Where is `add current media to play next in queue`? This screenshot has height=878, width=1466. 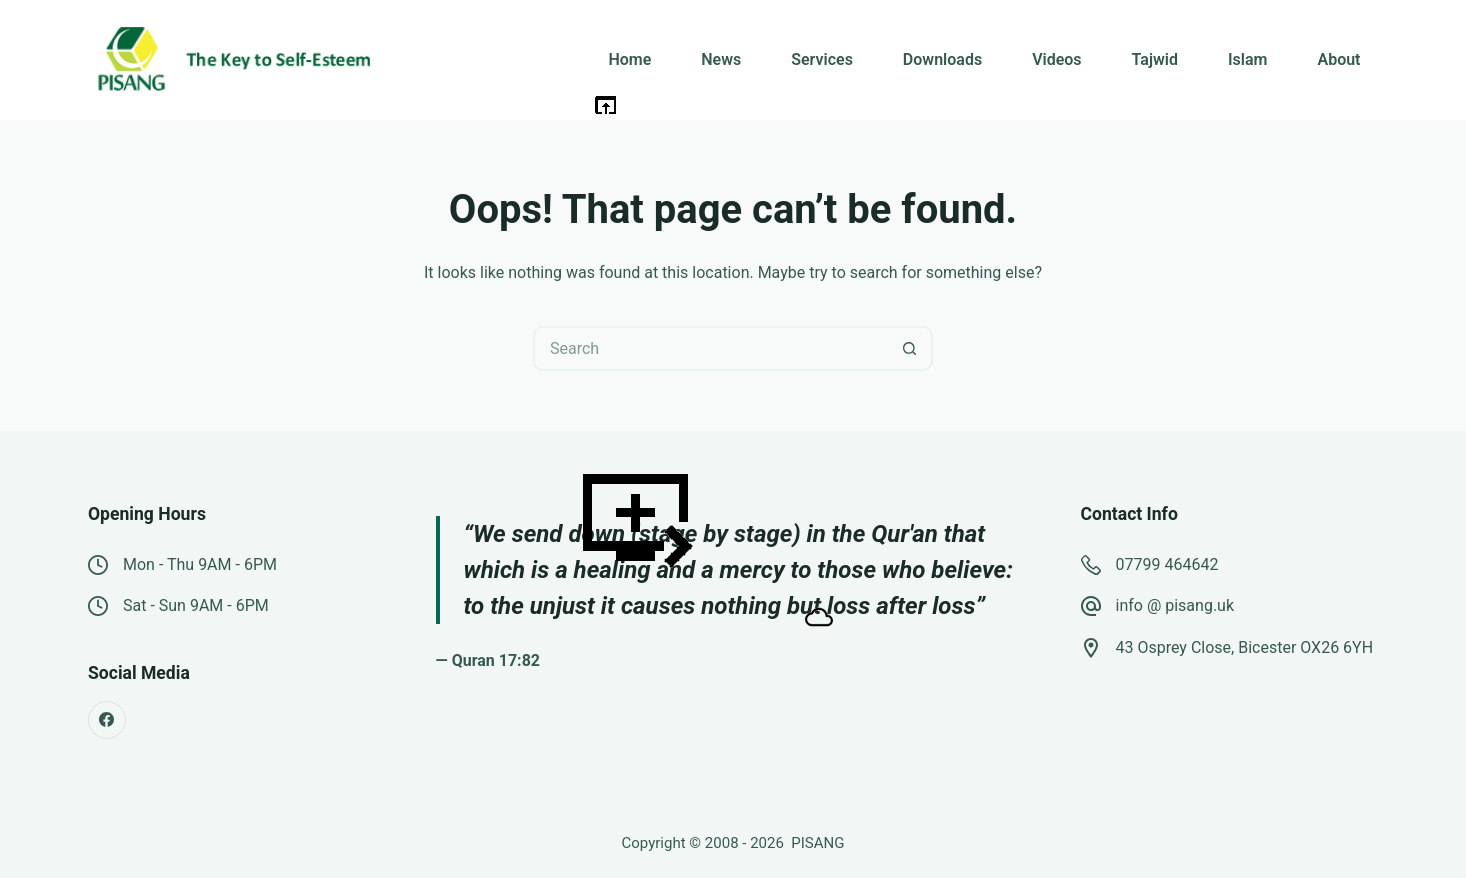 add current media to play next in queue is located at coordinates (635, 517).